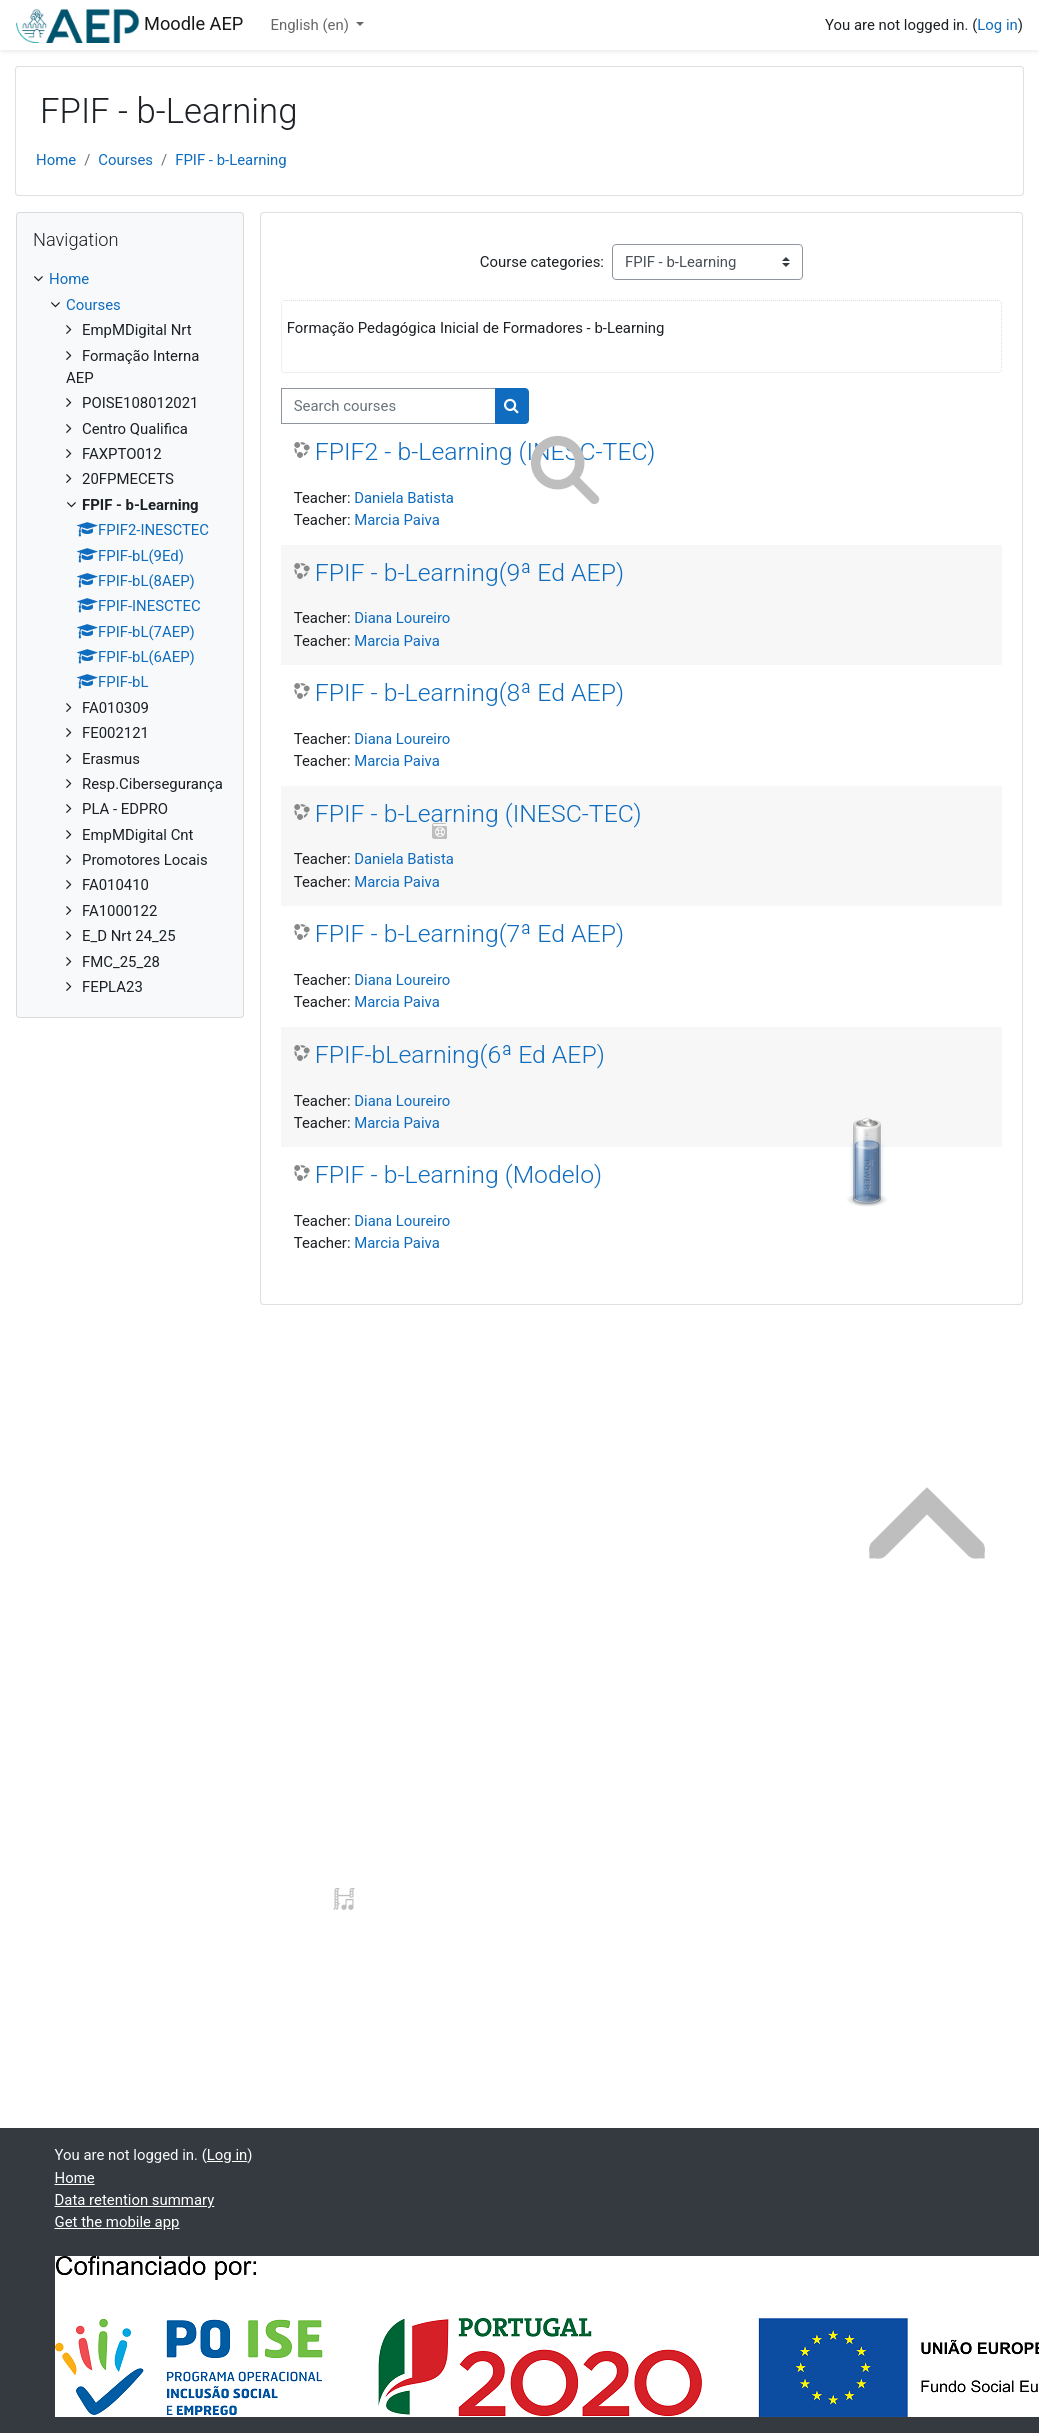  Describe the element at coordinates (927, 1520) in the screenshot. I see `navigate up or go to parent directory` at that location.